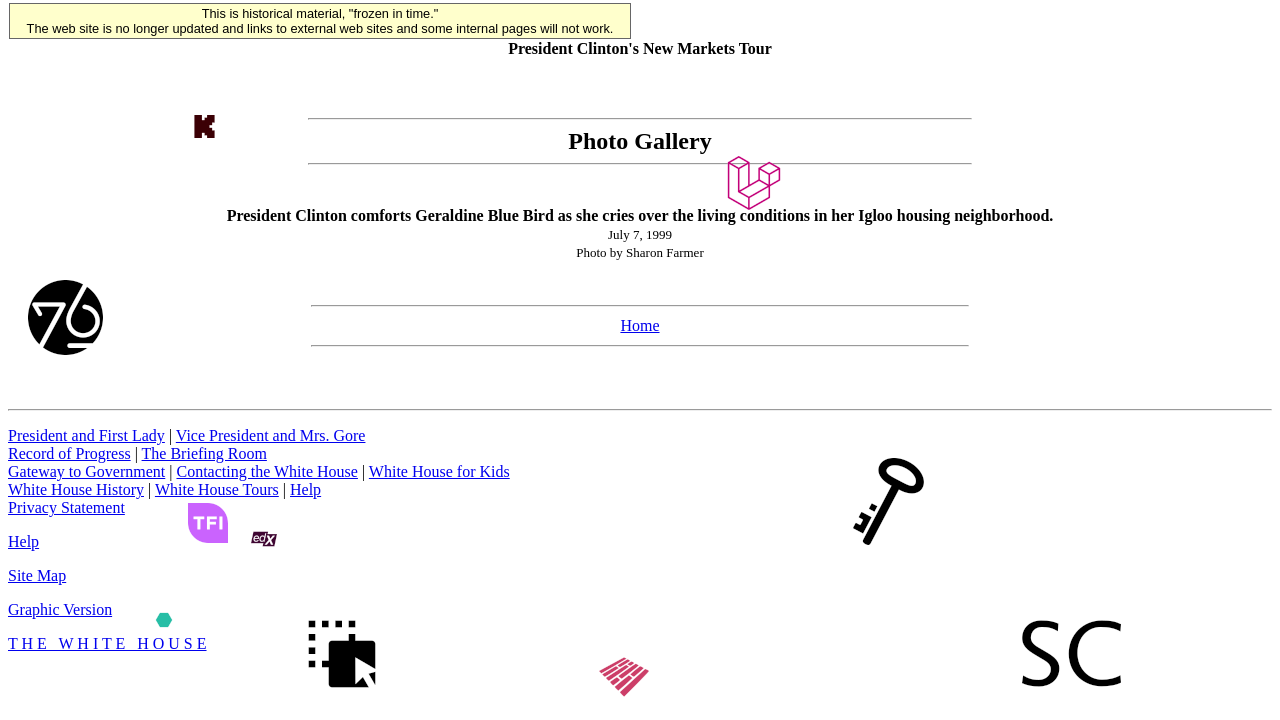 The image size is (1280, 720). Describe the element at coordinates (204, 126) in the screenshot. I see `open the Kick streaming app` at that location.